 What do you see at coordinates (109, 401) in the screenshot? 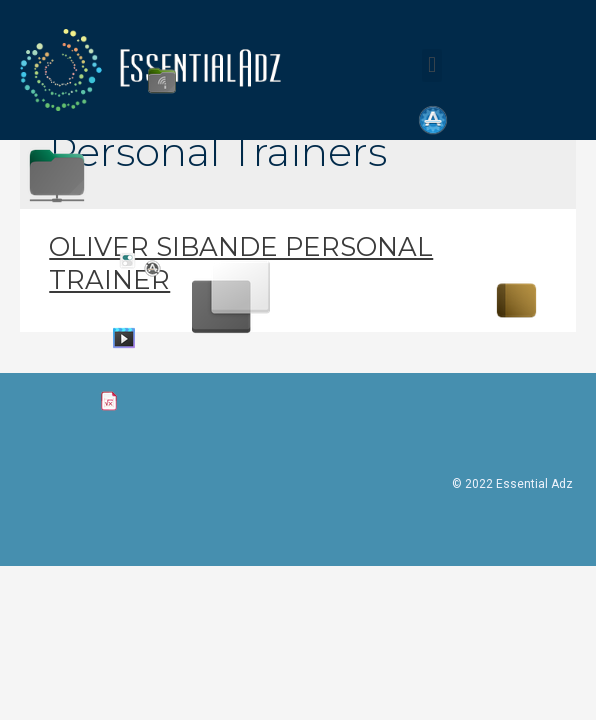
I see `a libreoffice math formula file` at bounding box center [109, 401].